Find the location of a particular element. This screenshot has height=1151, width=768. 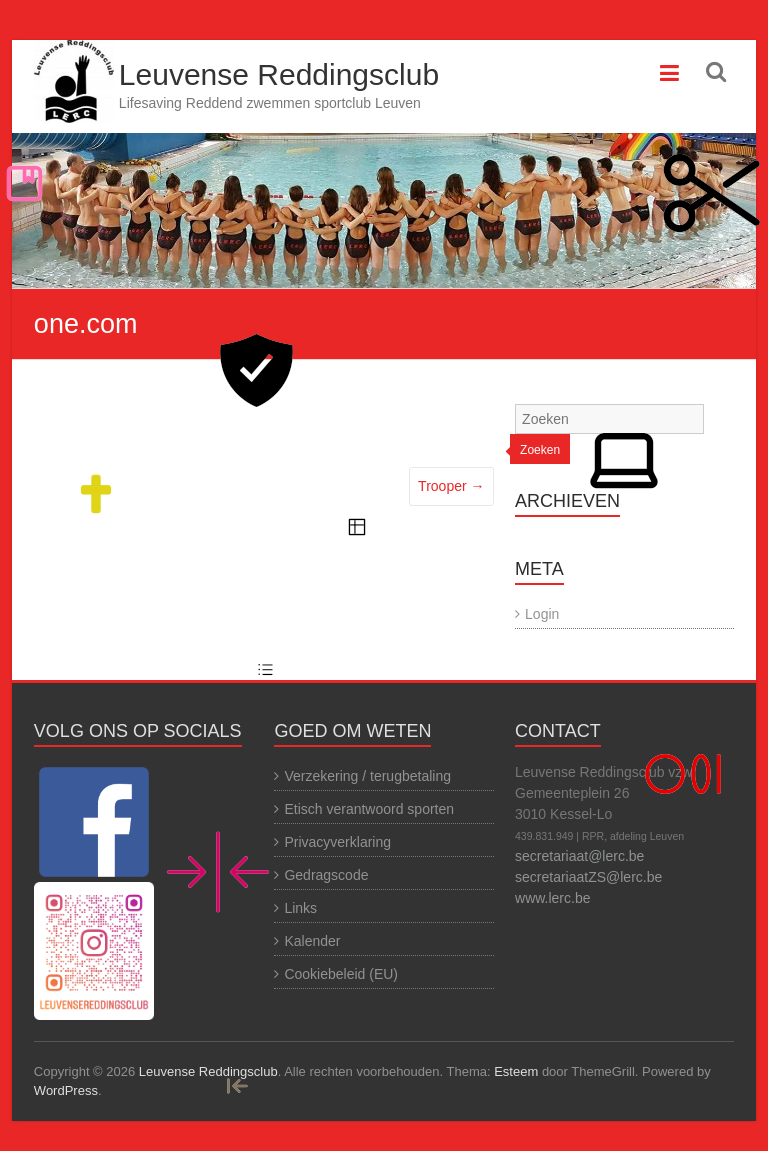

cut selected content is located at coordinates (710, 193).